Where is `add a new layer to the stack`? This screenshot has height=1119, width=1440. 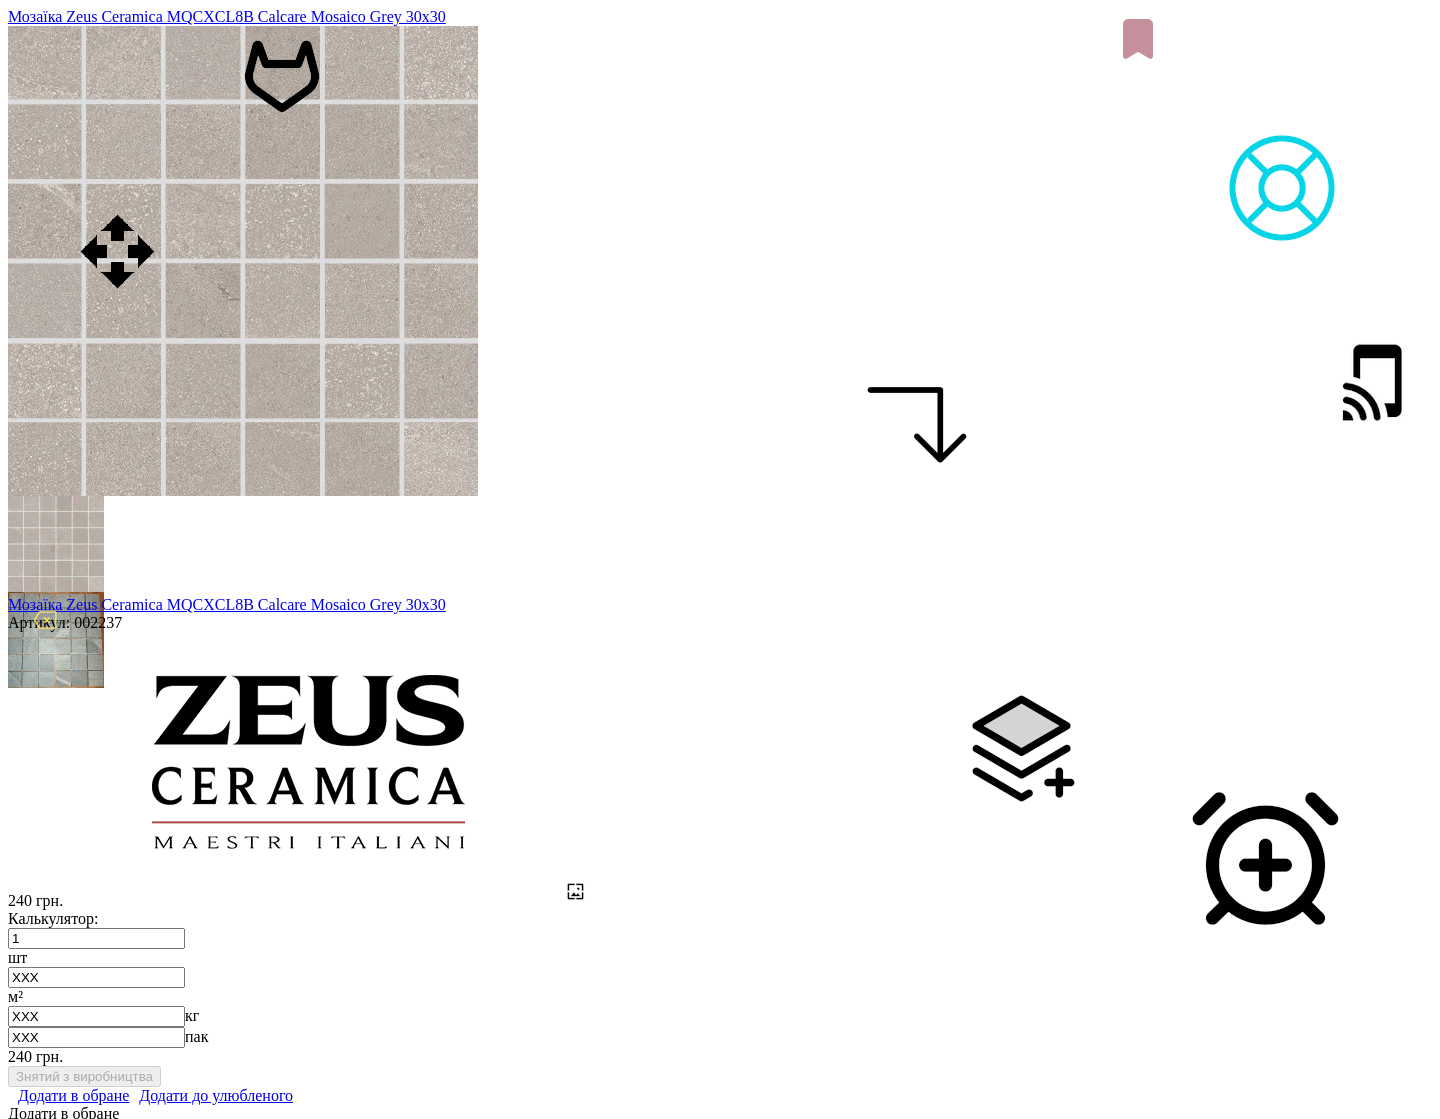
add a new layer to the stack is located at coordinates (1021, 748).